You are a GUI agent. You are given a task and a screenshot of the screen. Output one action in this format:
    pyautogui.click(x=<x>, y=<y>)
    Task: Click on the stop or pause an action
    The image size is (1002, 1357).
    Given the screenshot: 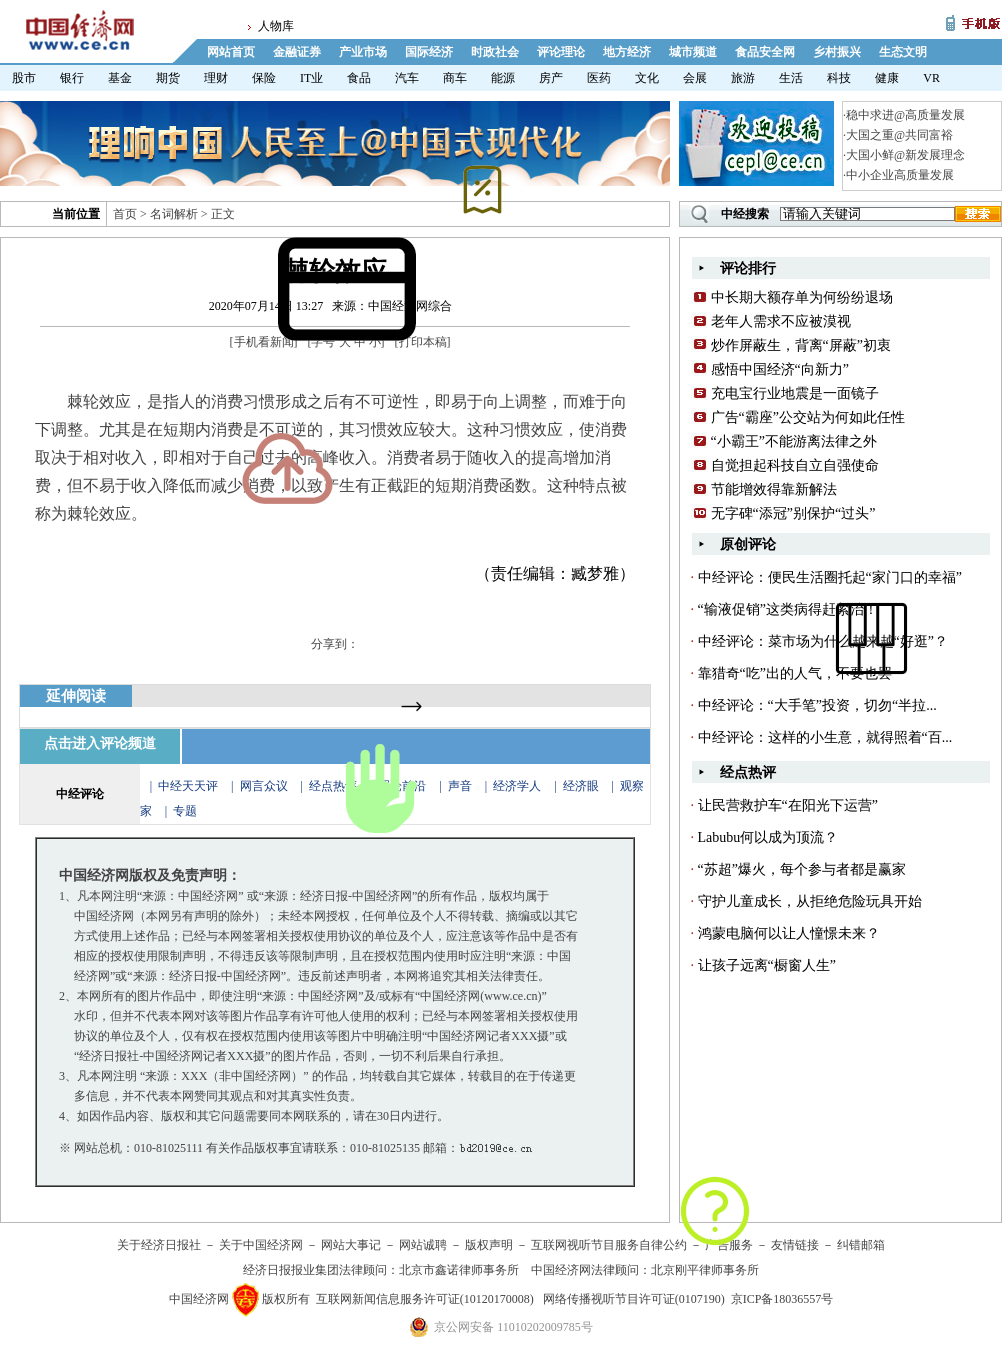 What is the action you would take?
    pyautogui.click(x=381, y=788)
    